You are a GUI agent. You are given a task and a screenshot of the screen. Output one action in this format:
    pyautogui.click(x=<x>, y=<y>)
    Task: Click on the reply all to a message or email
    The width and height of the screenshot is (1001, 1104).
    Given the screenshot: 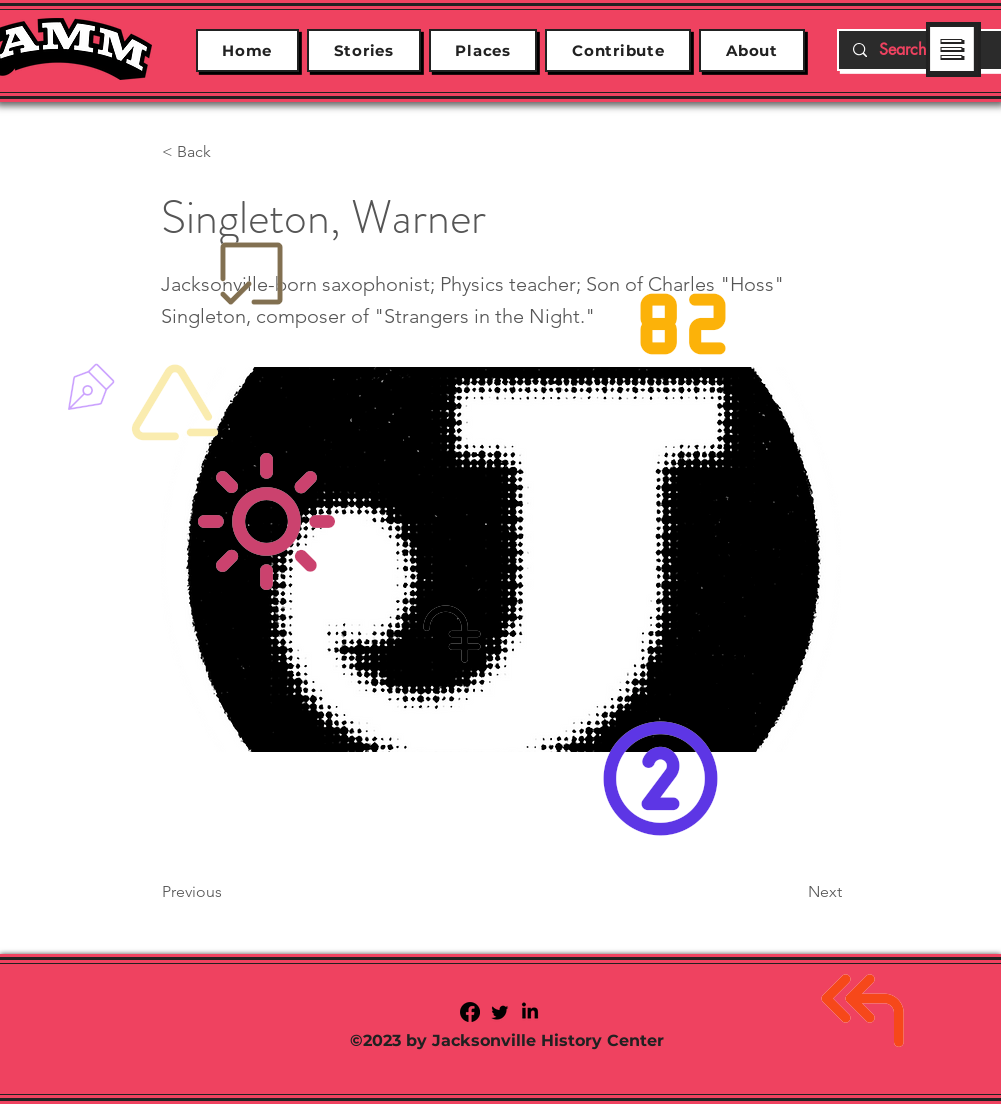 What is the action you would take?
    pyautogui.click(x=865, y=1013)
    